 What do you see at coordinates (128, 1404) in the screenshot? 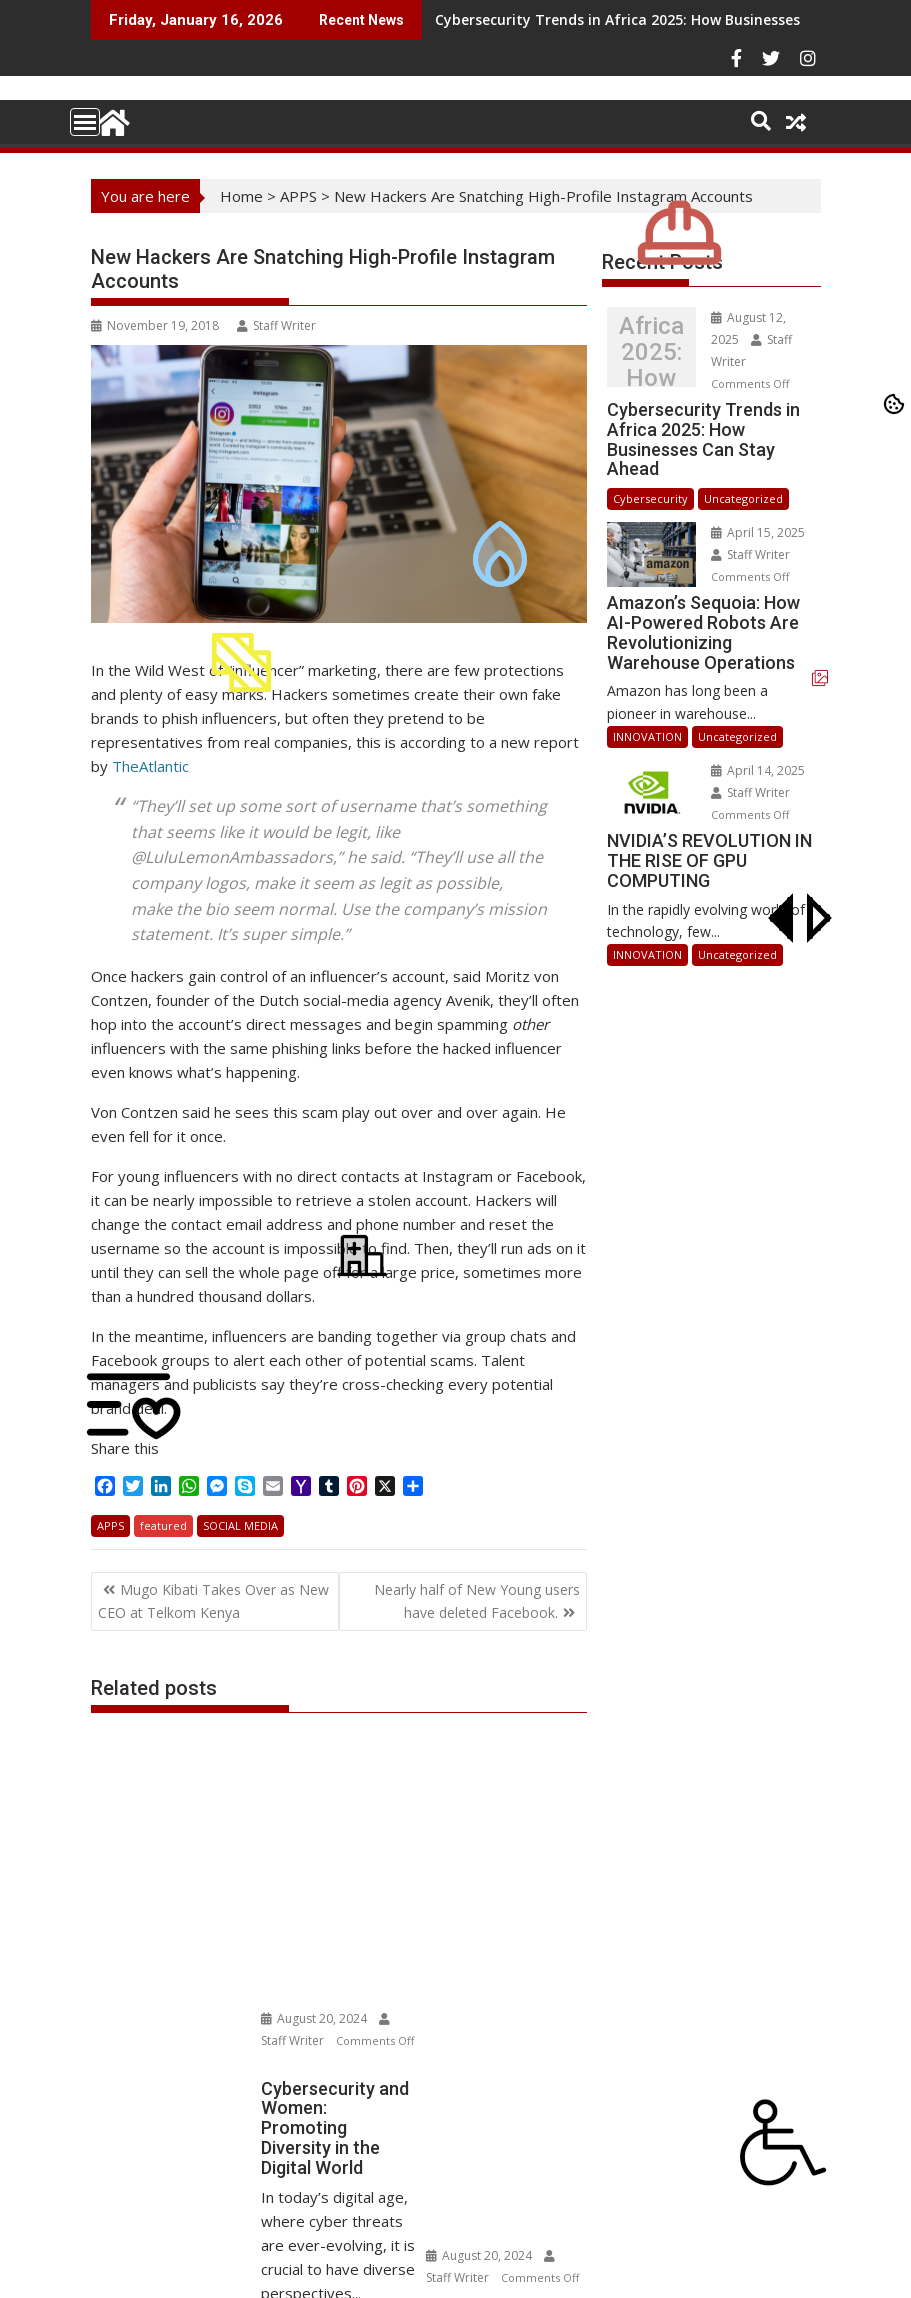
I see `view your favorites list` at bounding box center [128, 1404].